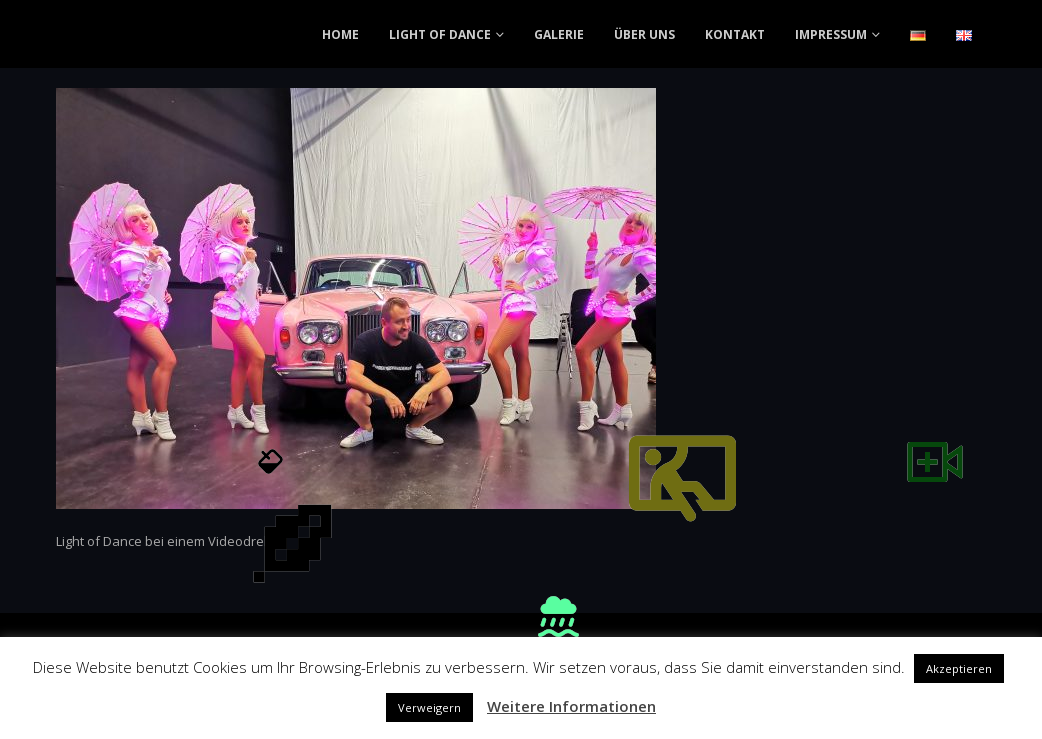 This screenshot has height=739, width=1042. I want to click on add a new video recording, so click(935, 462).